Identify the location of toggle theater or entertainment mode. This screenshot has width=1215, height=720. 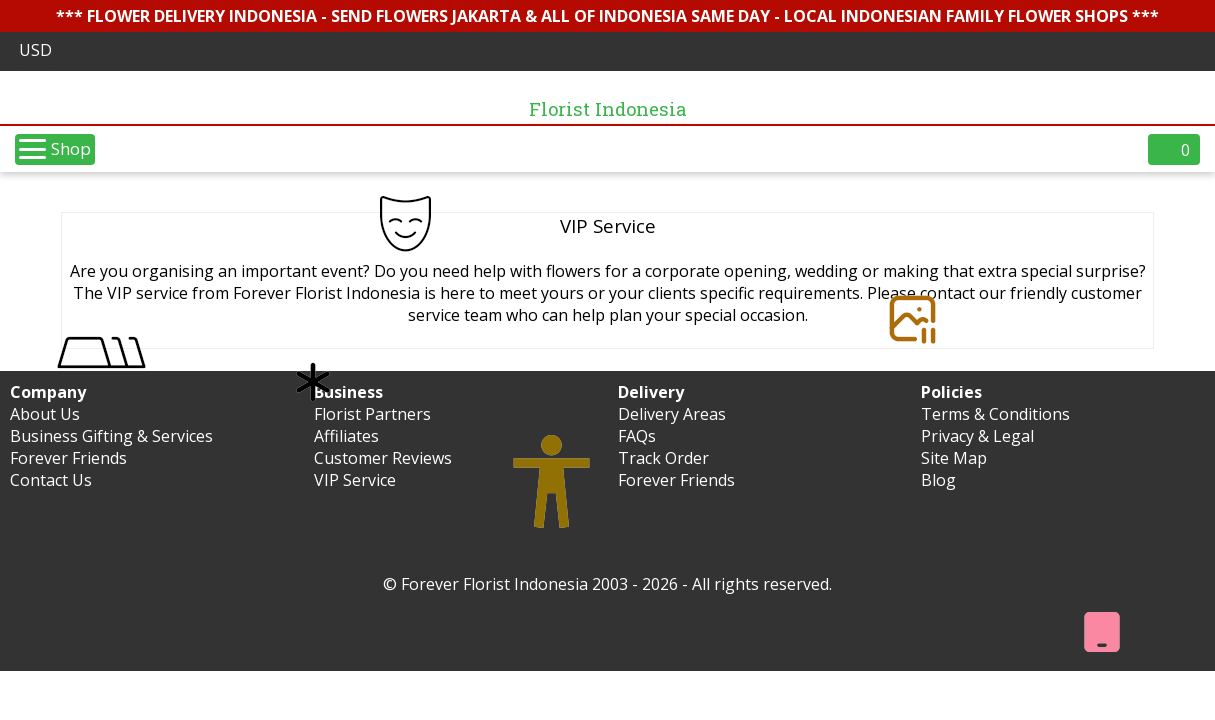
(405, 221).